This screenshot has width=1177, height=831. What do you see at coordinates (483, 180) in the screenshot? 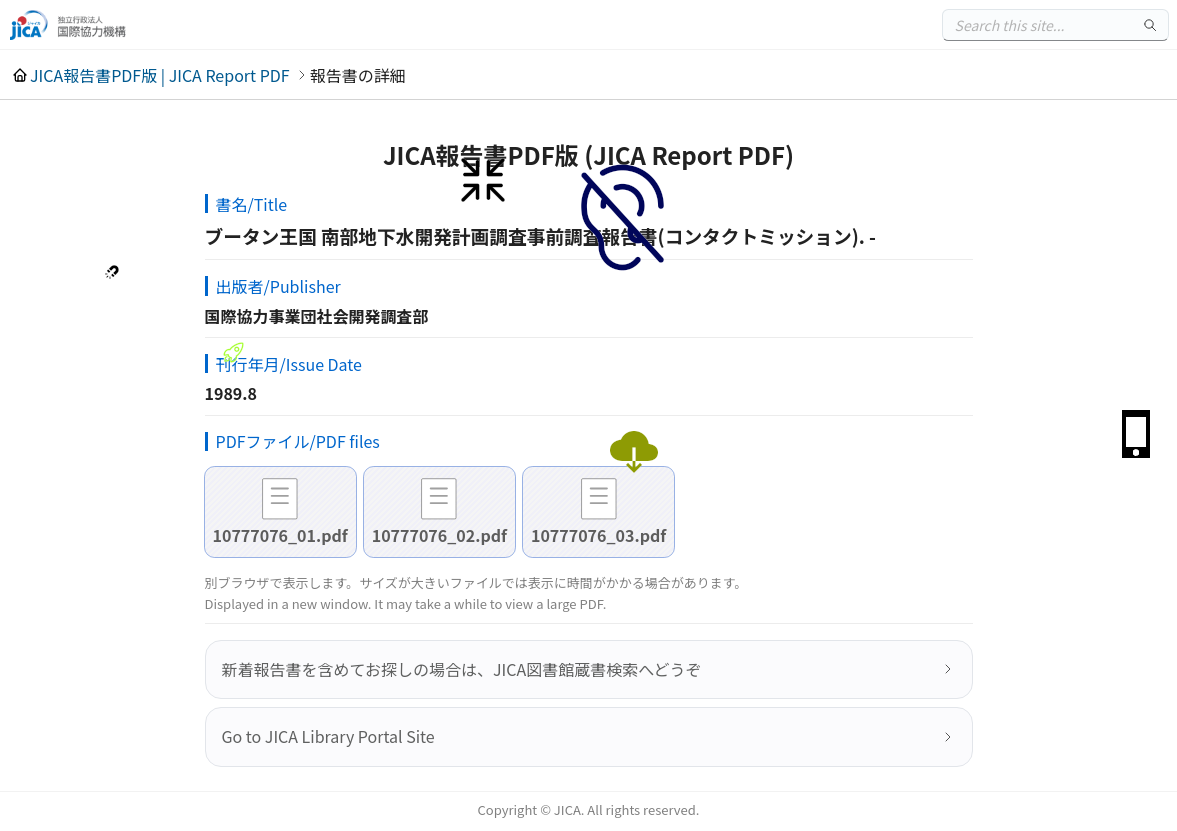
I see `exit fullscreen mode` at bounding box center [483, 180].